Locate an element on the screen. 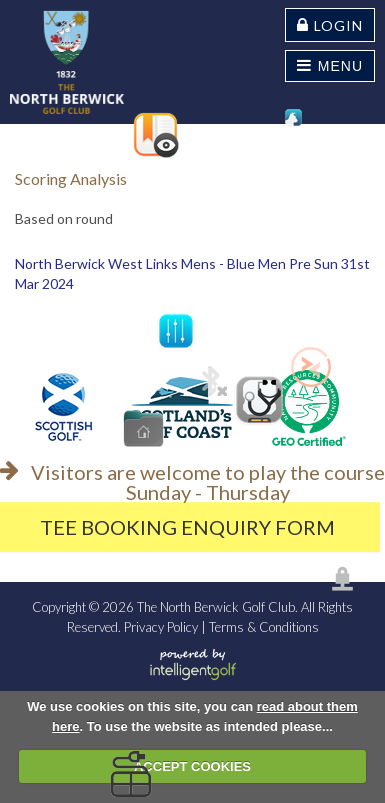 The image size is (385, 803). open remmina remote desktop client is located at coordinates (311, 367).